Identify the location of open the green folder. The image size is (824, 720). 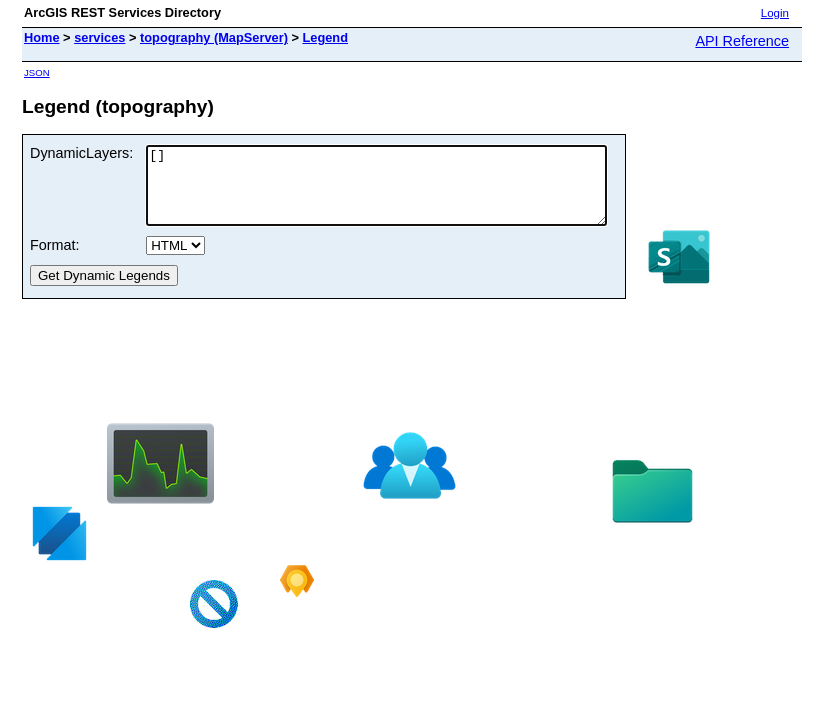
(652, 493).